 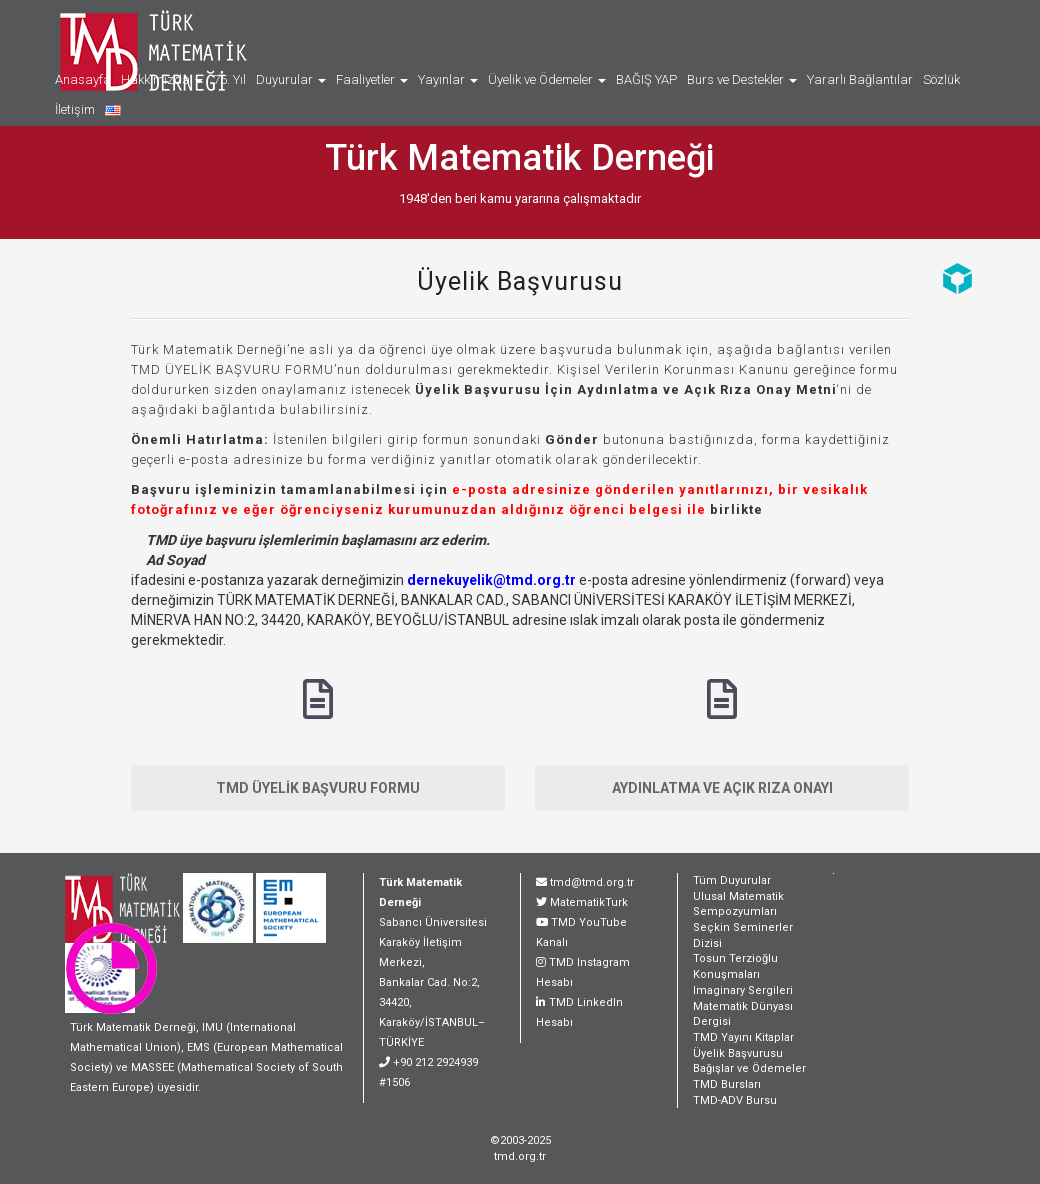 What do you see at coordinates (111, 968) in the screenshot?
I see `indicates 25% progress or completion` at bounding box center [111, 968].